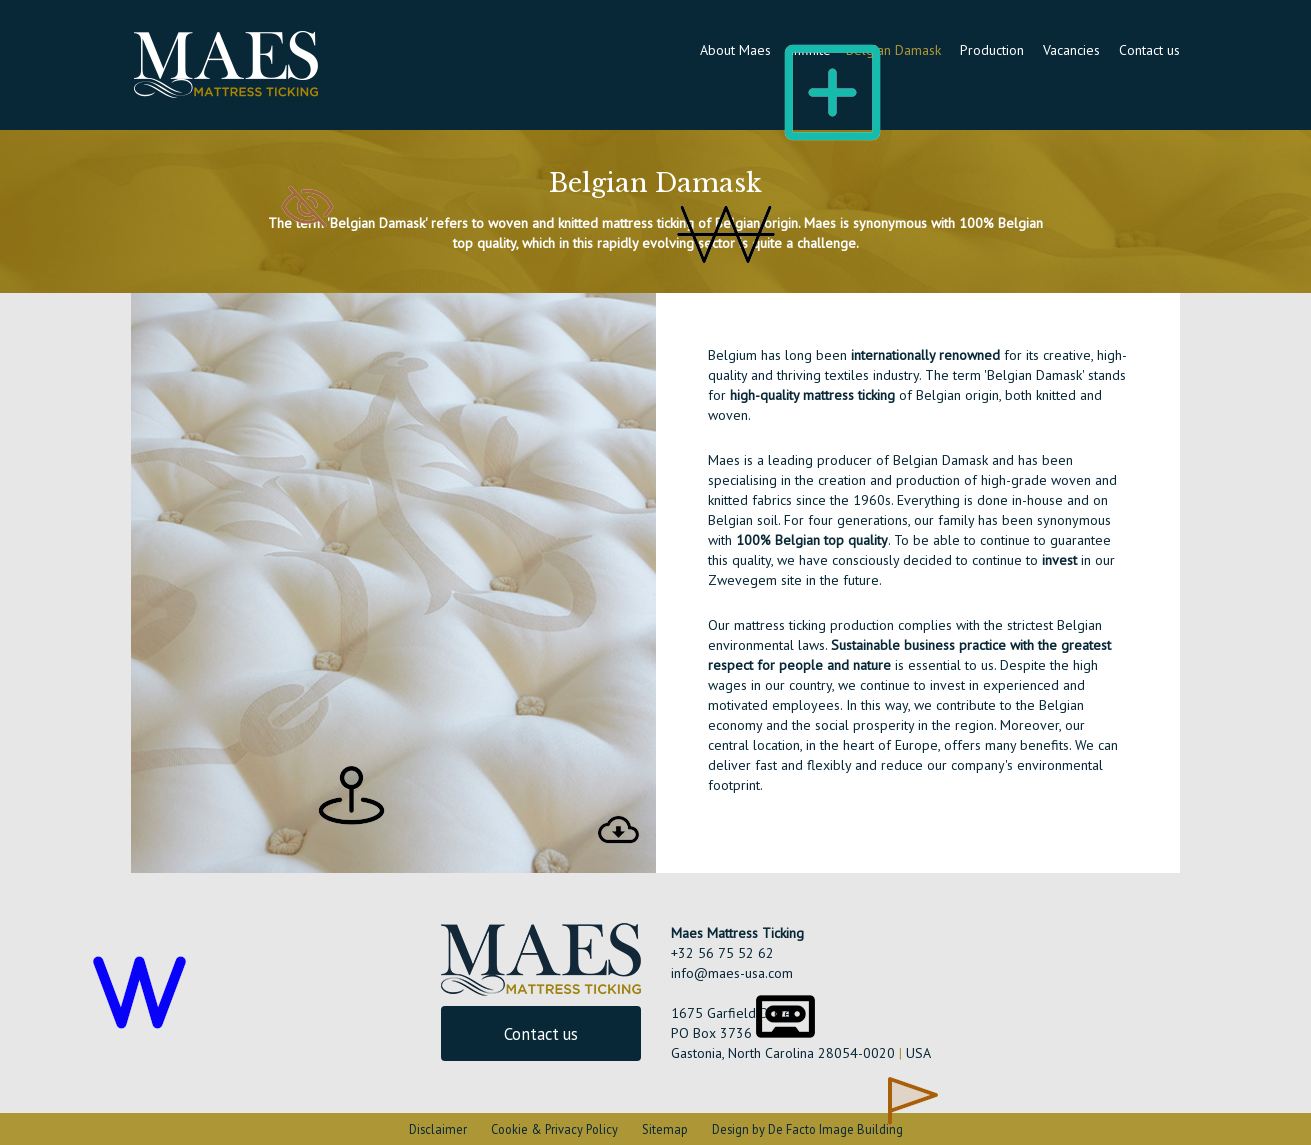 Image resolution: width=1311 pixels, height=1145 pixels. Describe the element at coordinates (351, 796) in the screenshot. I see `mark a location on the map` at that location.